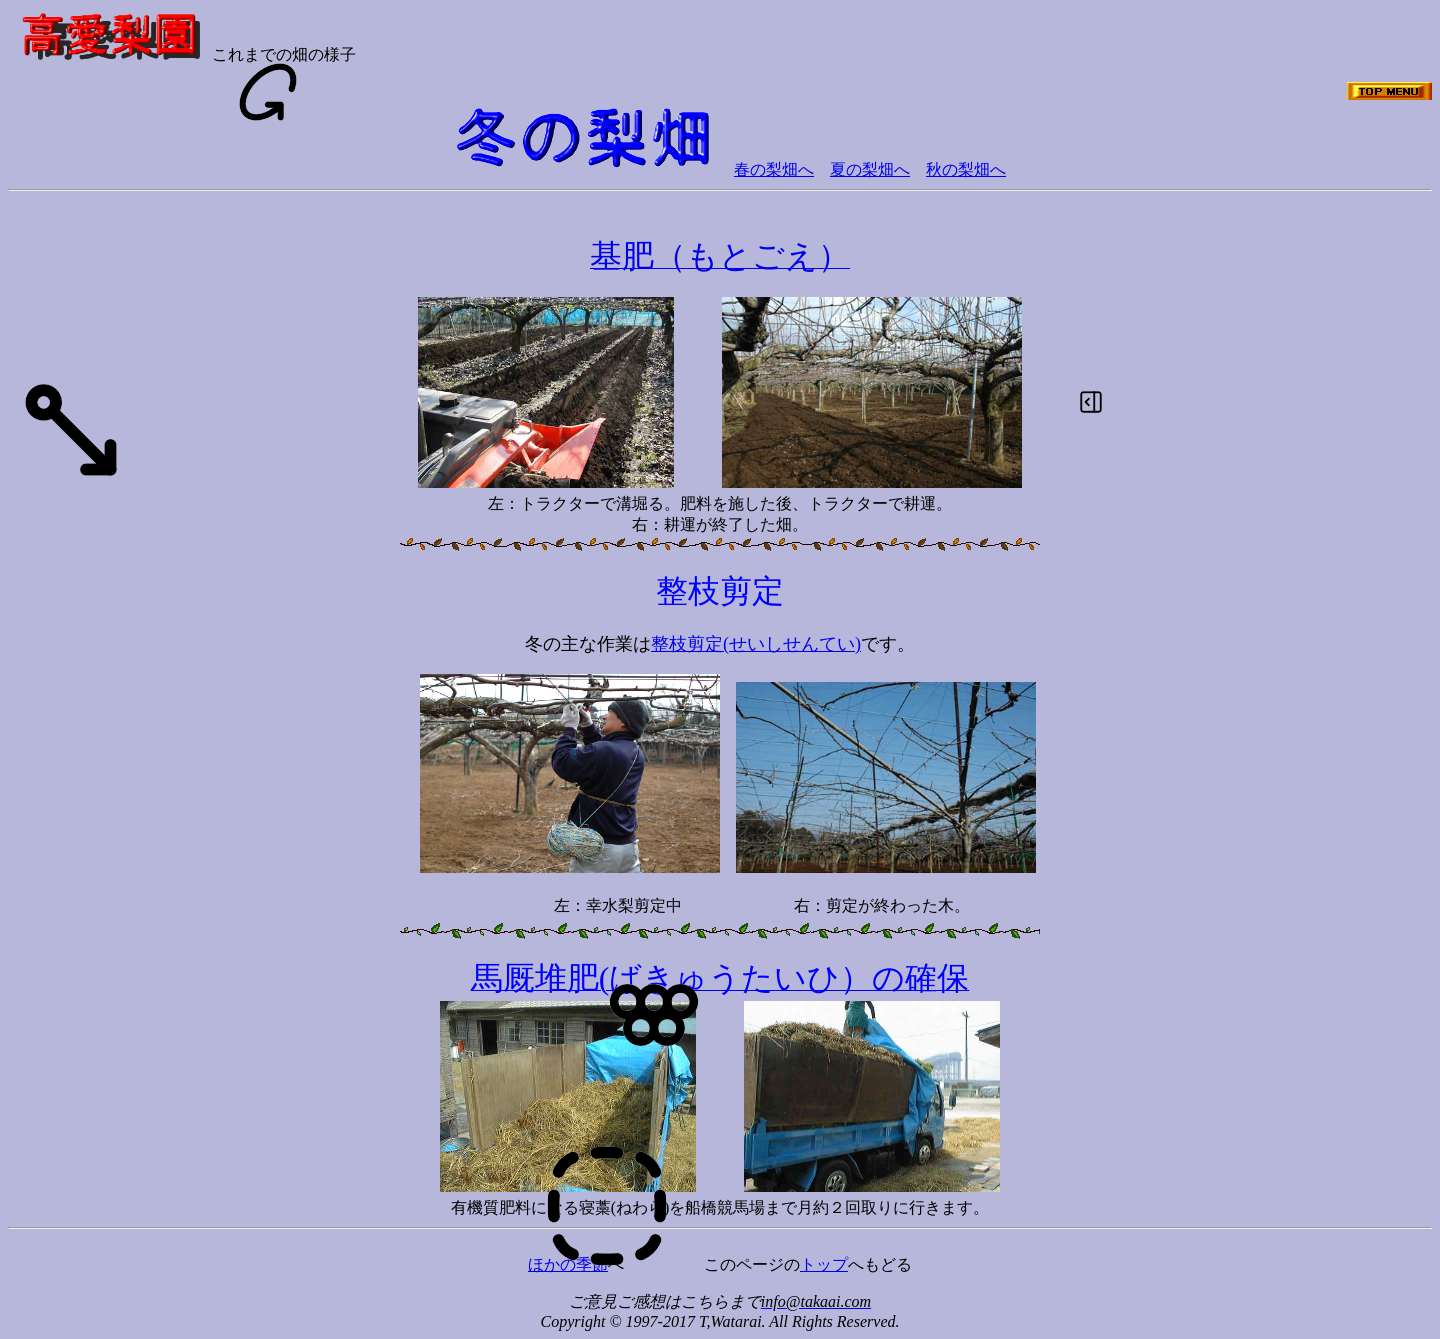  I want to click on view olympics-related content or events, so click(654, 1015).